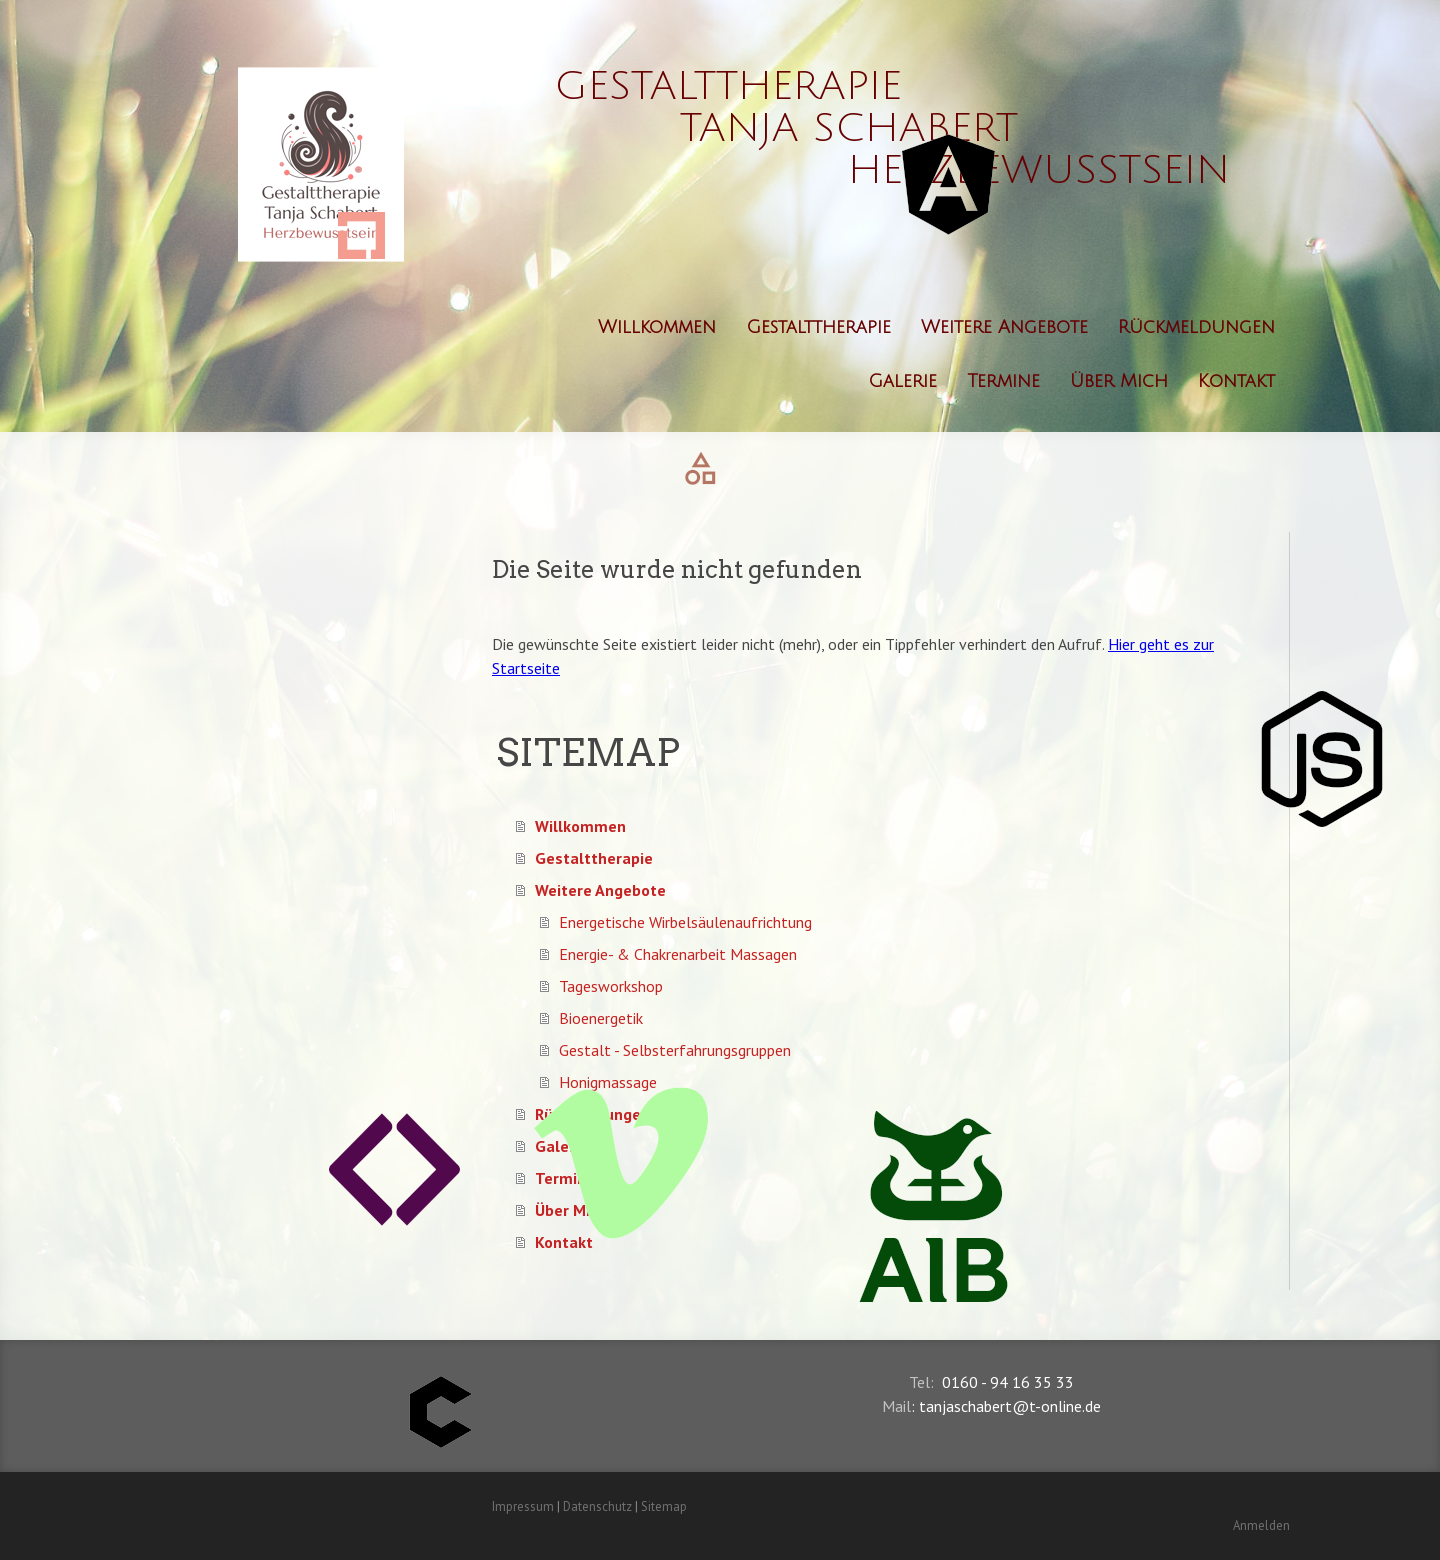  I want to click on open the Sam's Club app, so click(394, 1169).